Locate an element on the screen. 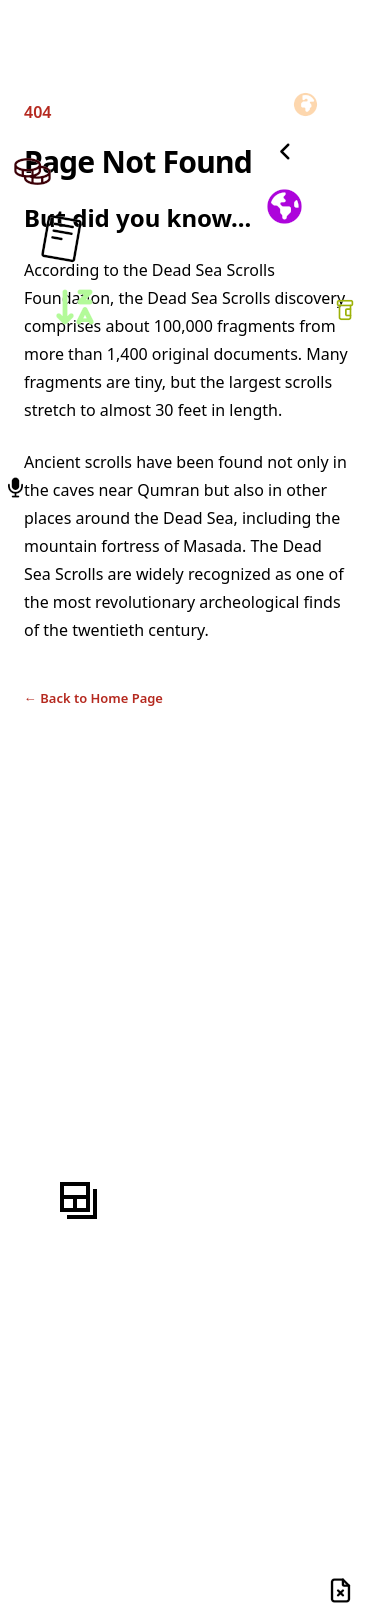 The image size is (375, 1616). delete or remove a file is located at coordinates (340, 1590).